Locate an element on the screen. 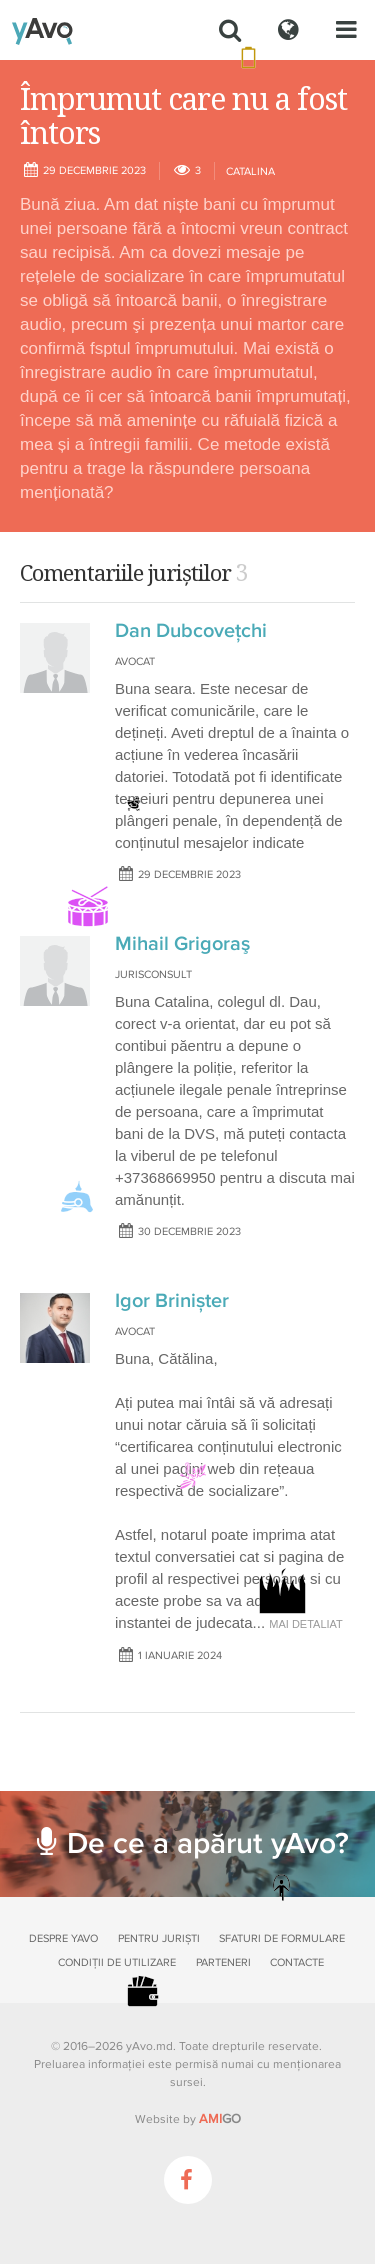 This screenshot has height=2264, width=375. select chicken in a farming or cooking game is located at coordinates (134, 804).